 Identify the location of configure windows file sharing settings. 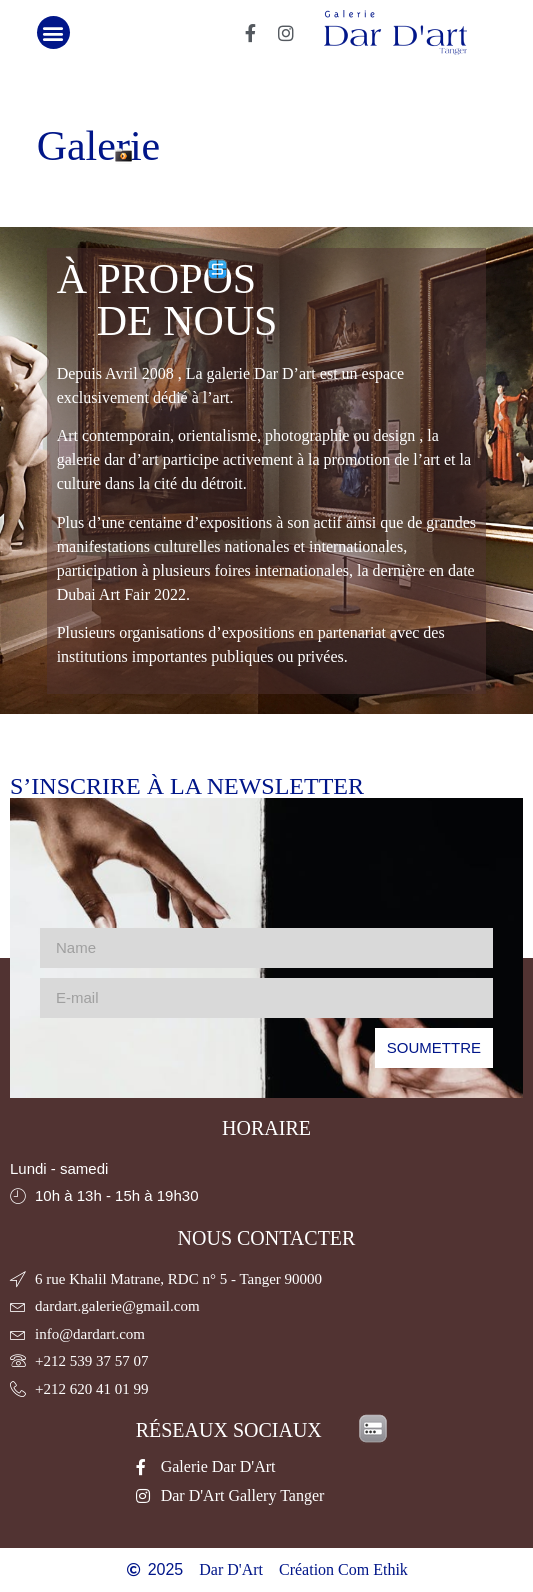
(217, 269).